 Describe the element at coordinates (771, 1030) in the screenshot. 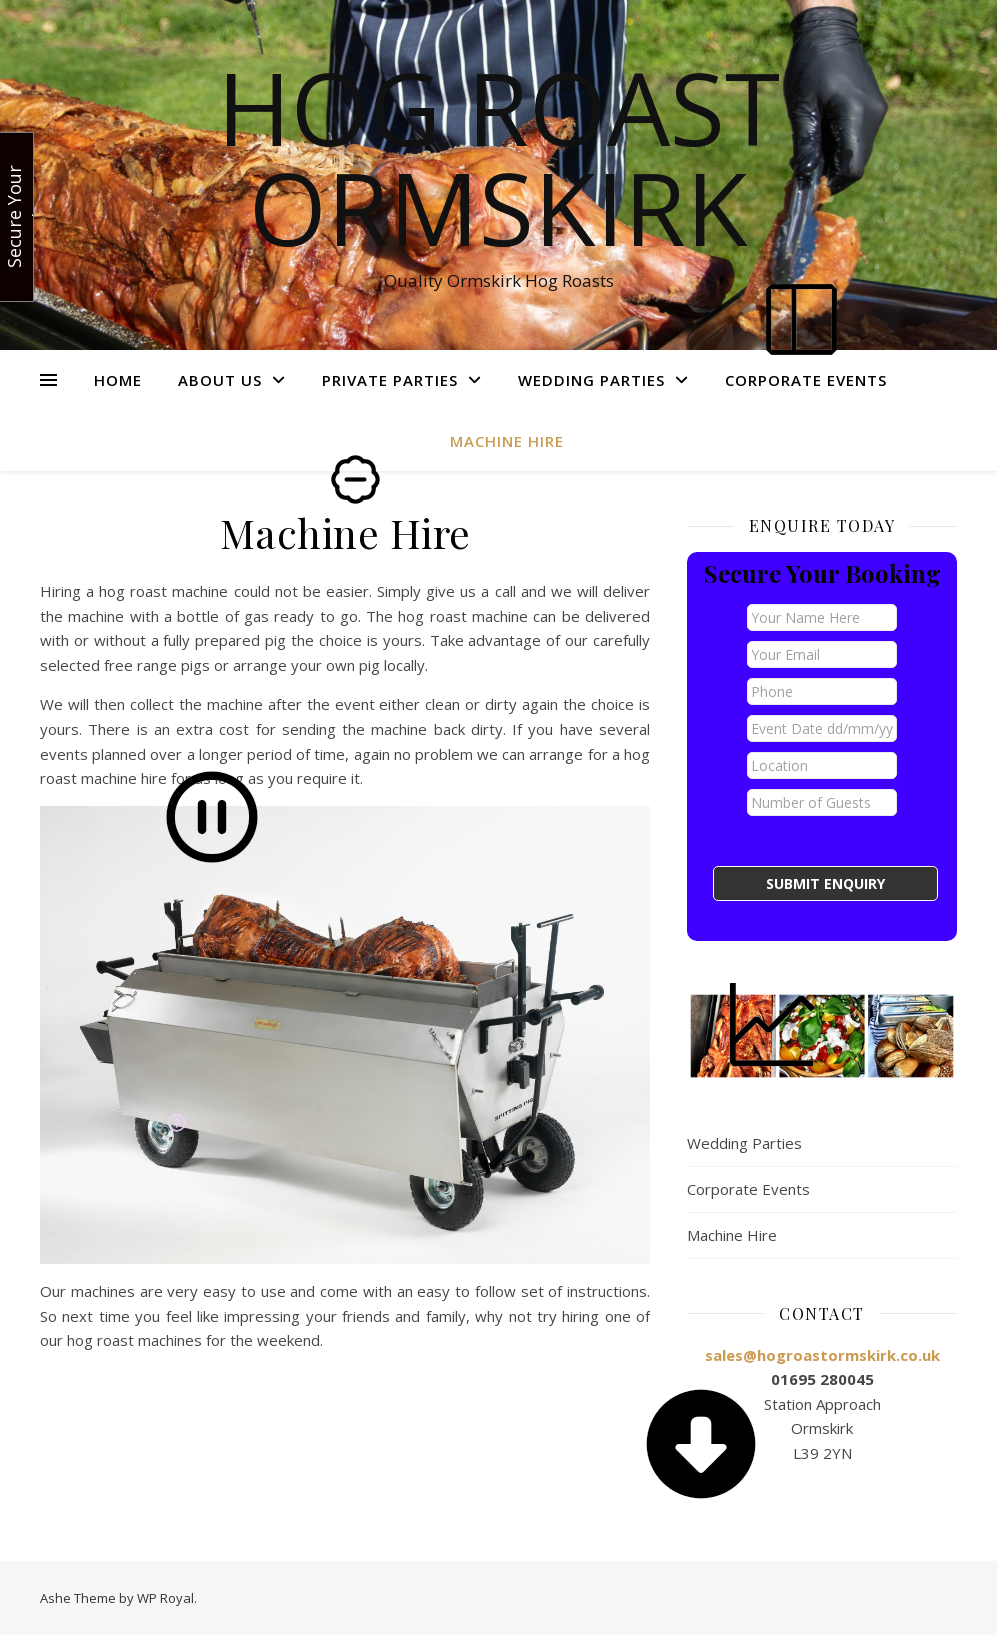

I see `view analytics or performance metrics` at that location.